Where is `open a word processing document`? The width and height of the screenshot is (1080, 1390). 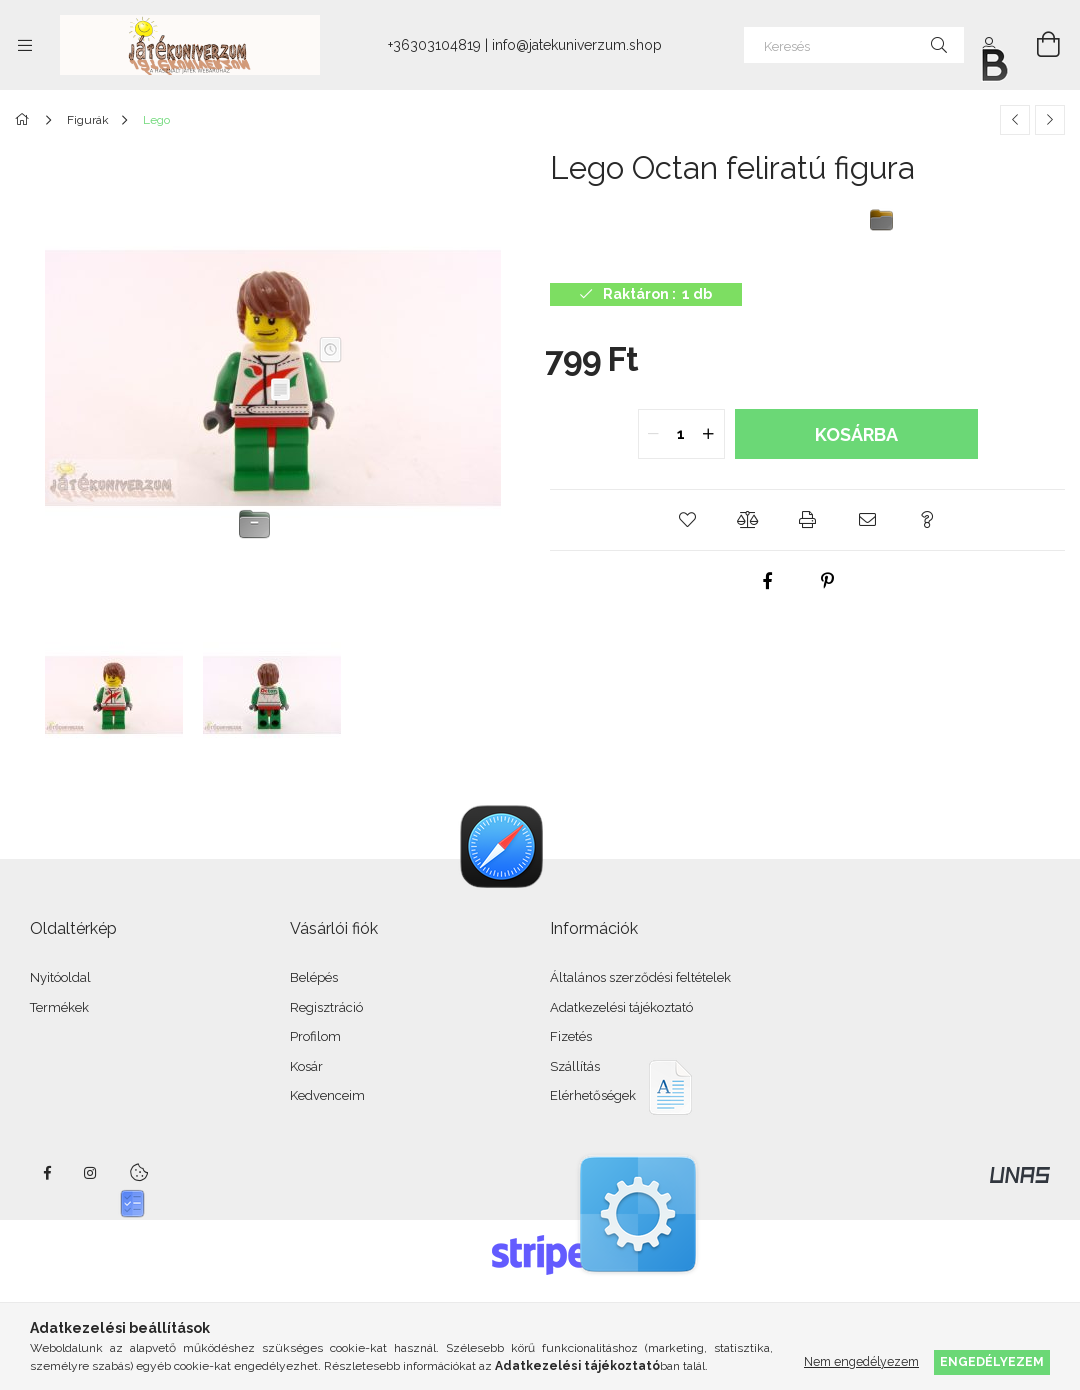 open a word processing document is located at coordinates (670, 1087).